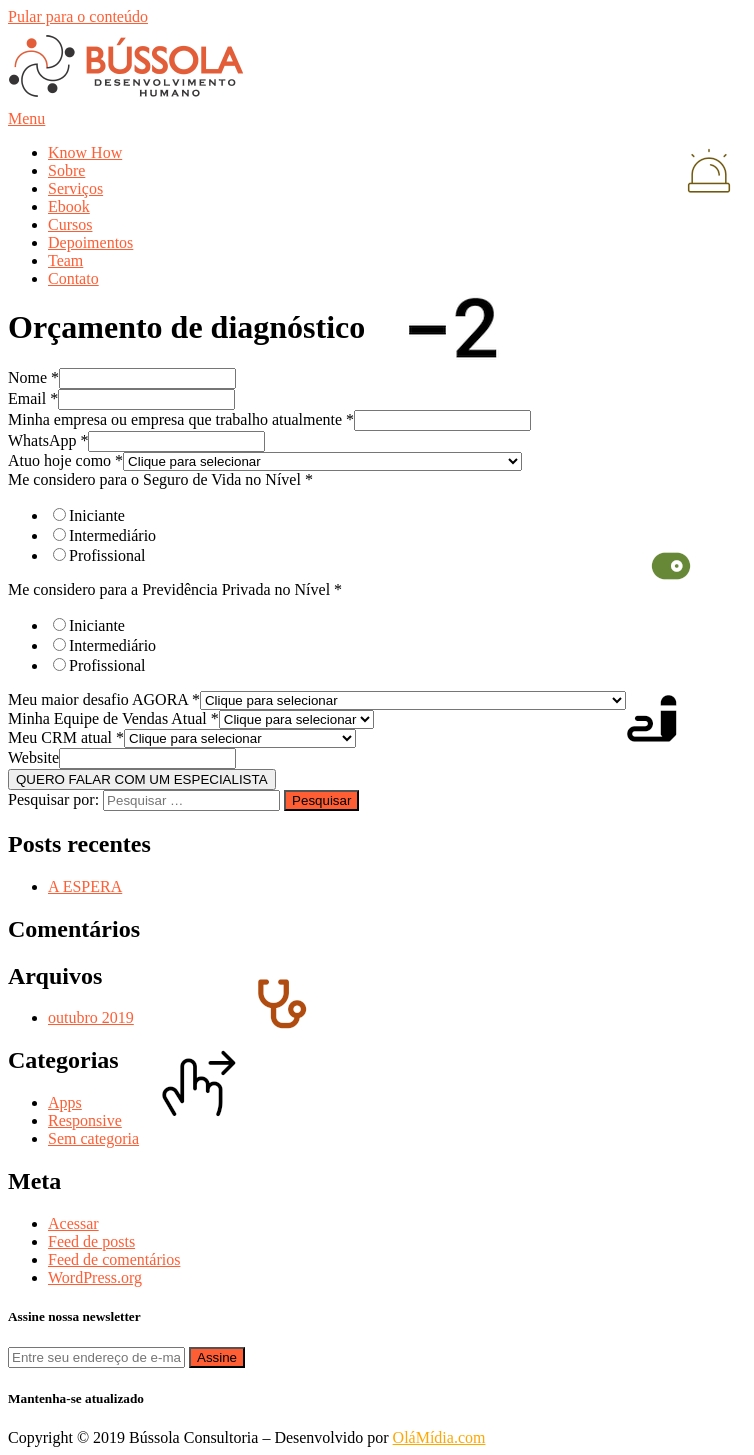 The height and width of the screenshot is (1455, 754). I want to click on access health or medical features, so click(279, 1002).